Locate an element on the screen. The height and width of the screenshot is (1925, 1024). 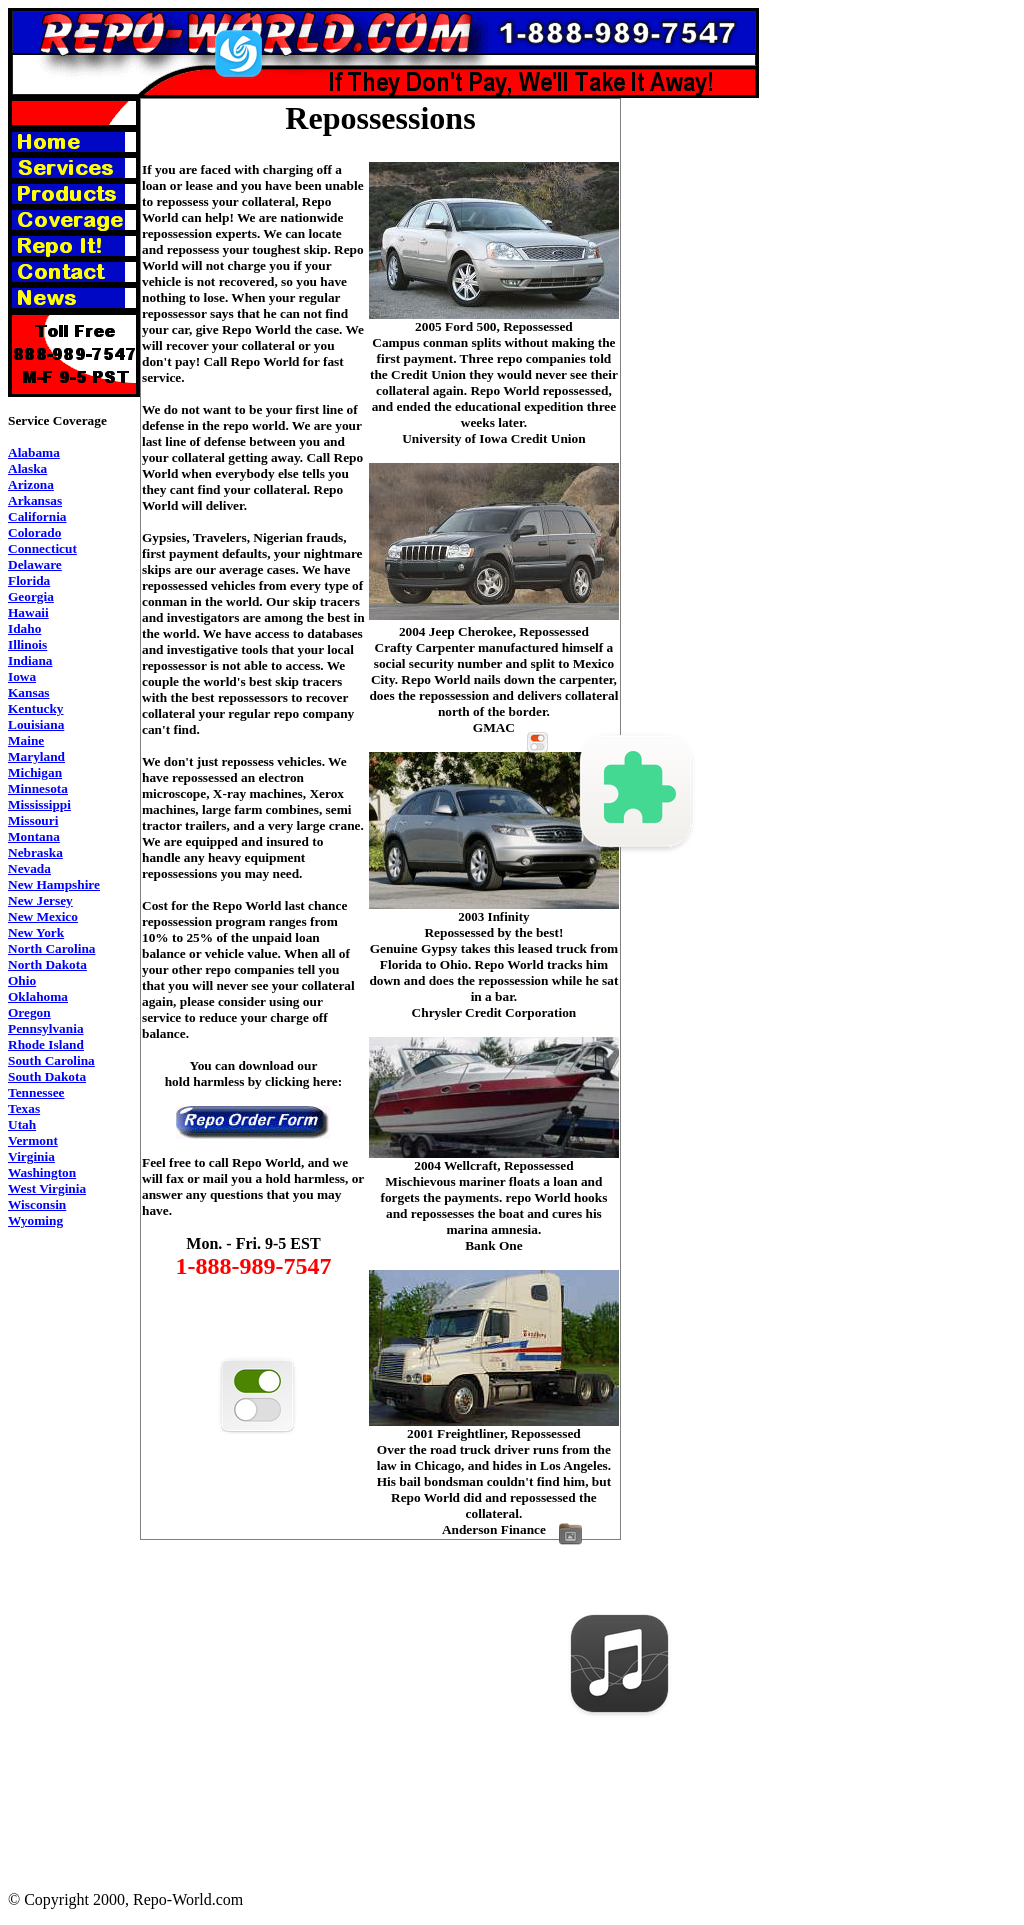
open deepin operating system settings or app store is located at coordinates (238, 53).